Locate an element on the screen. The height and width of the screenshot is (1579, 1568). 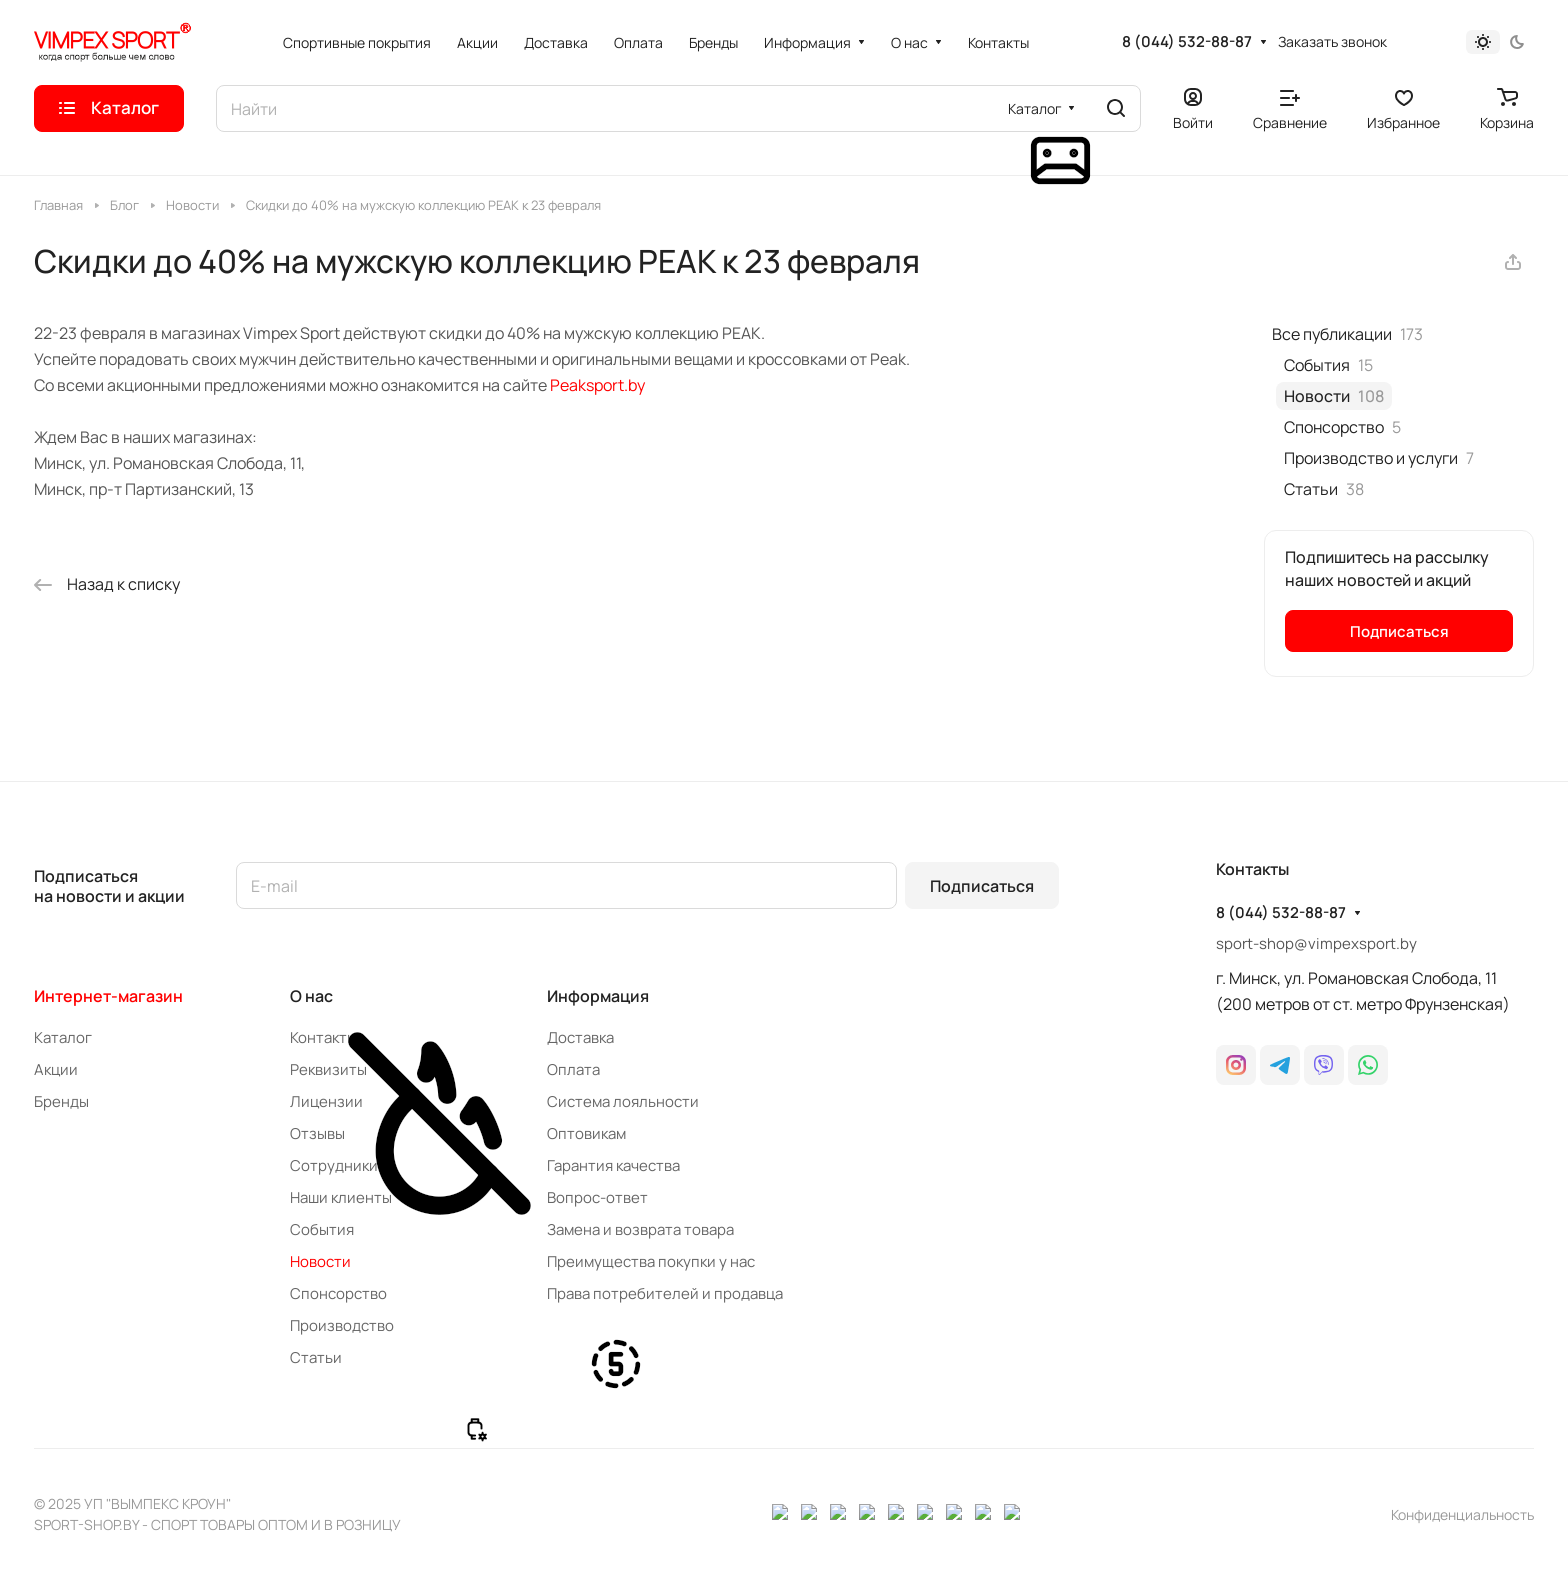
step 5 of a multi-step process is located at coordinates (616, 1364).